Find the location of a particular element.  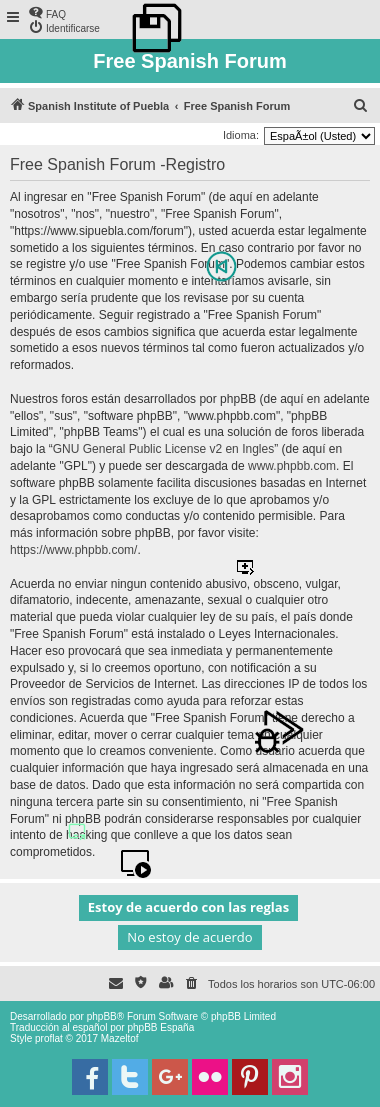

save all open files at once is located at coordinates (157, 28).